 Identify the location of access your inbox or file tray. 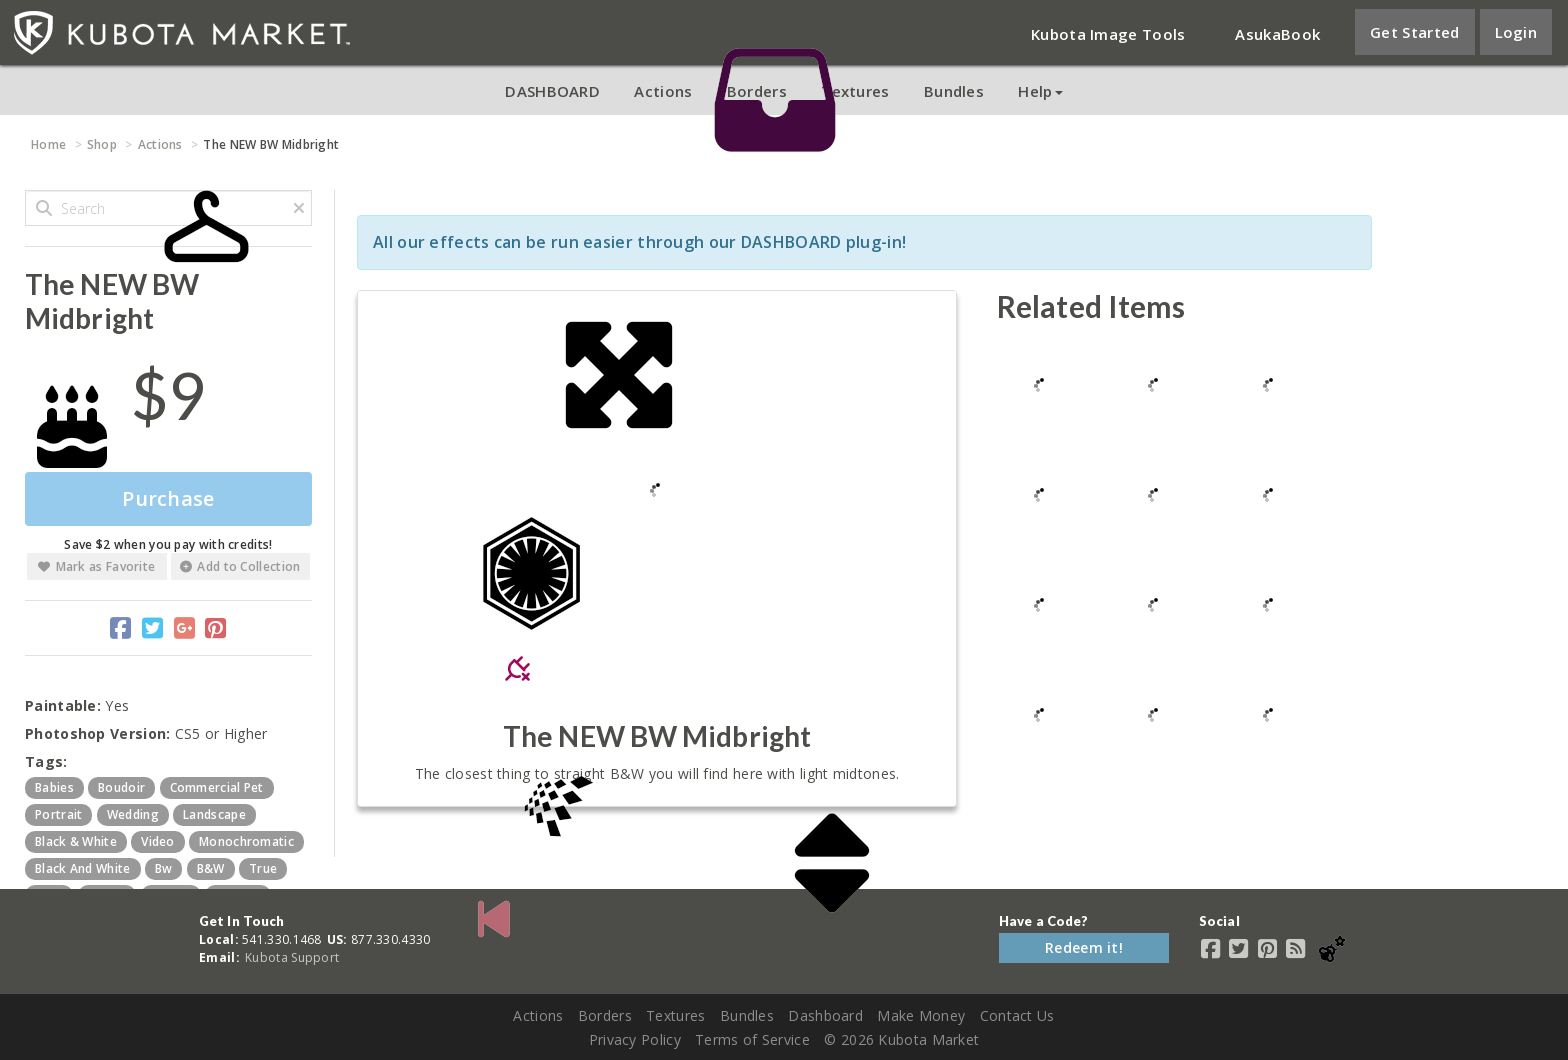
(775, 100).